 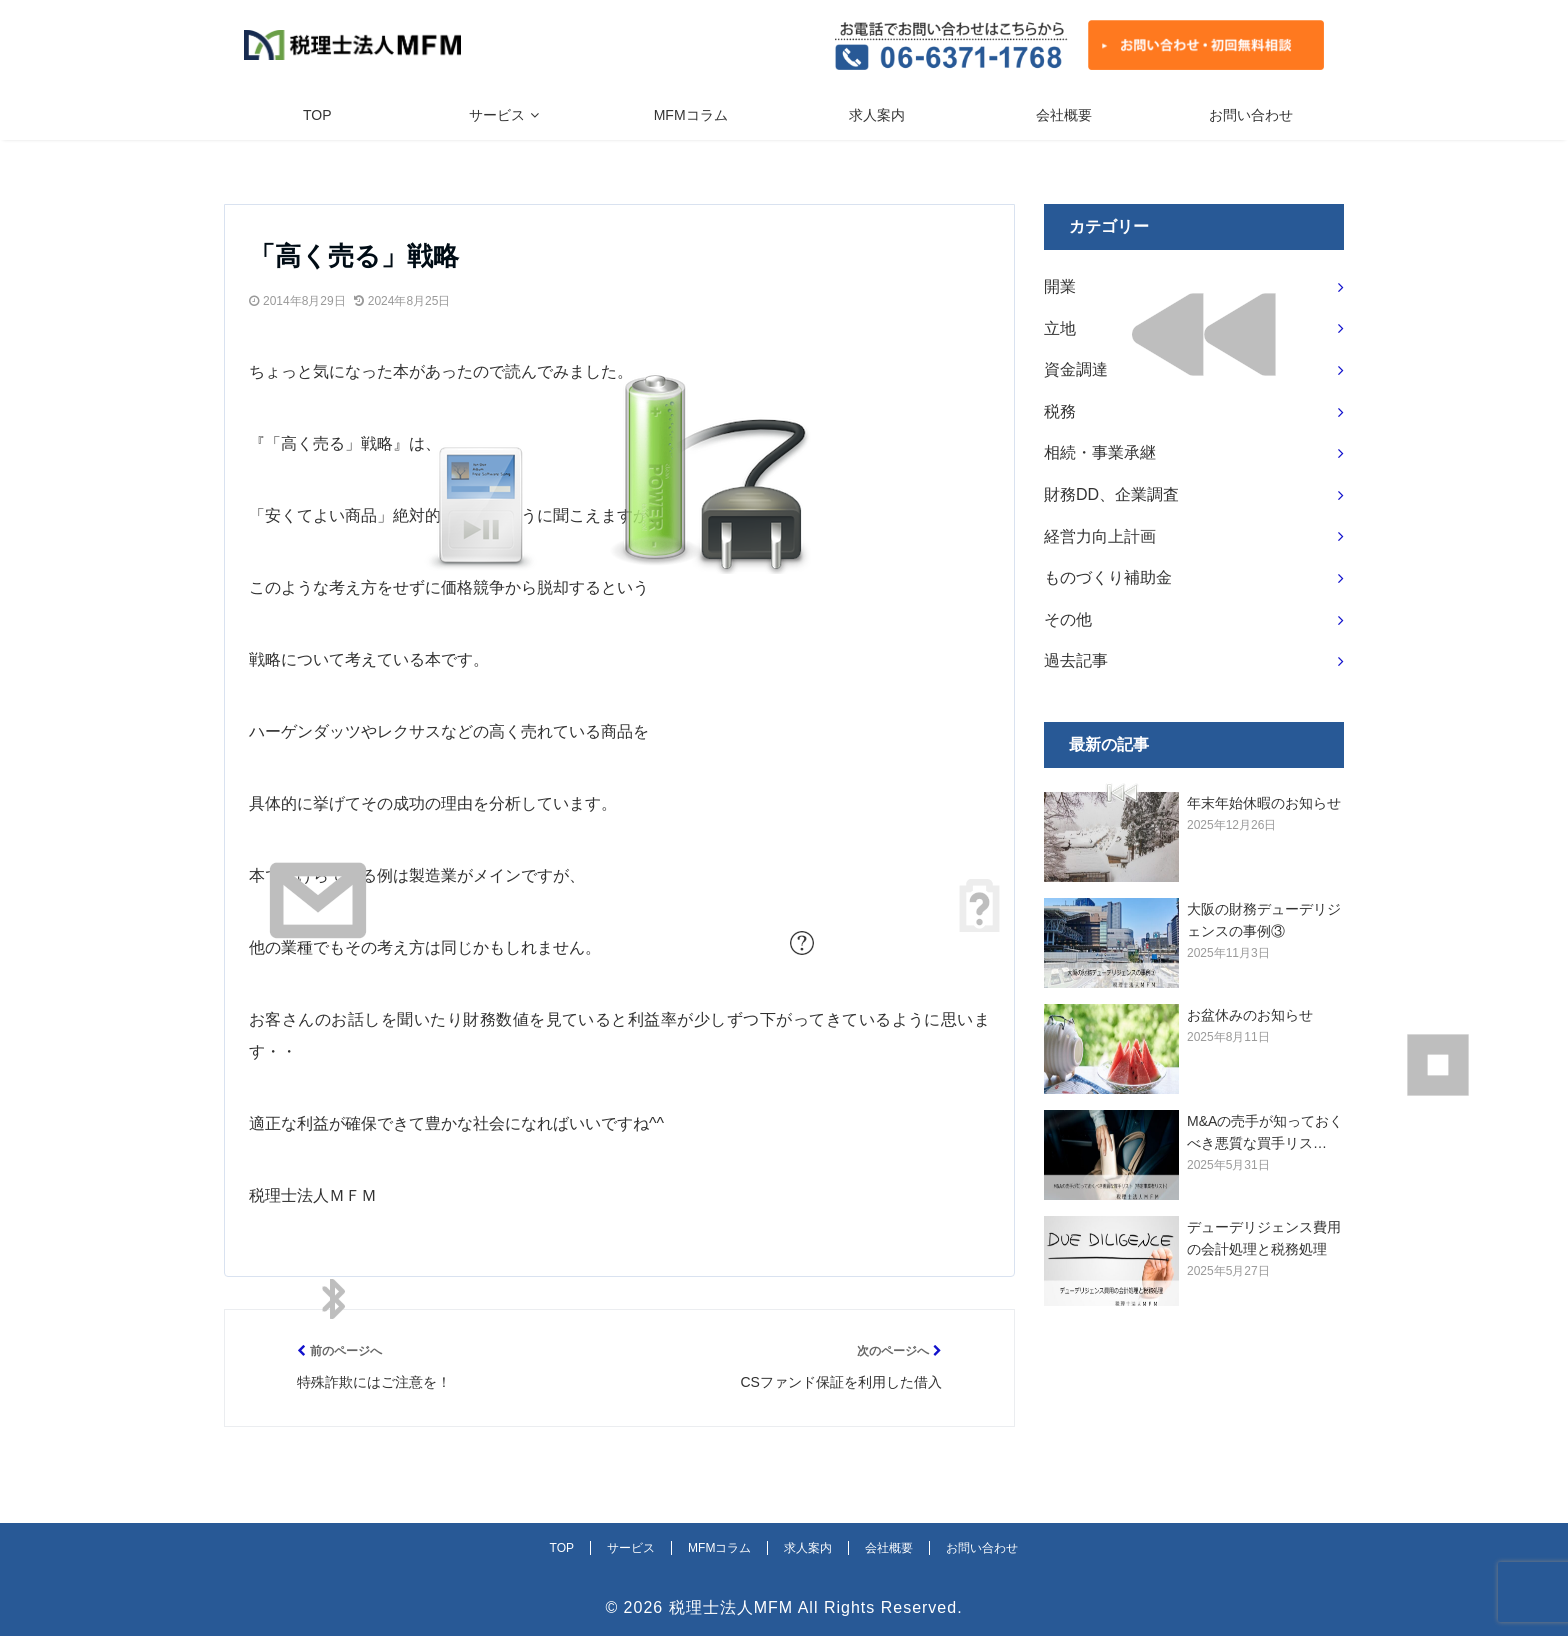 What do you see at coordinates (1438, 1065) in the screenshot?
I see `restore window to previous size` at bounding box center [1438, 1065].